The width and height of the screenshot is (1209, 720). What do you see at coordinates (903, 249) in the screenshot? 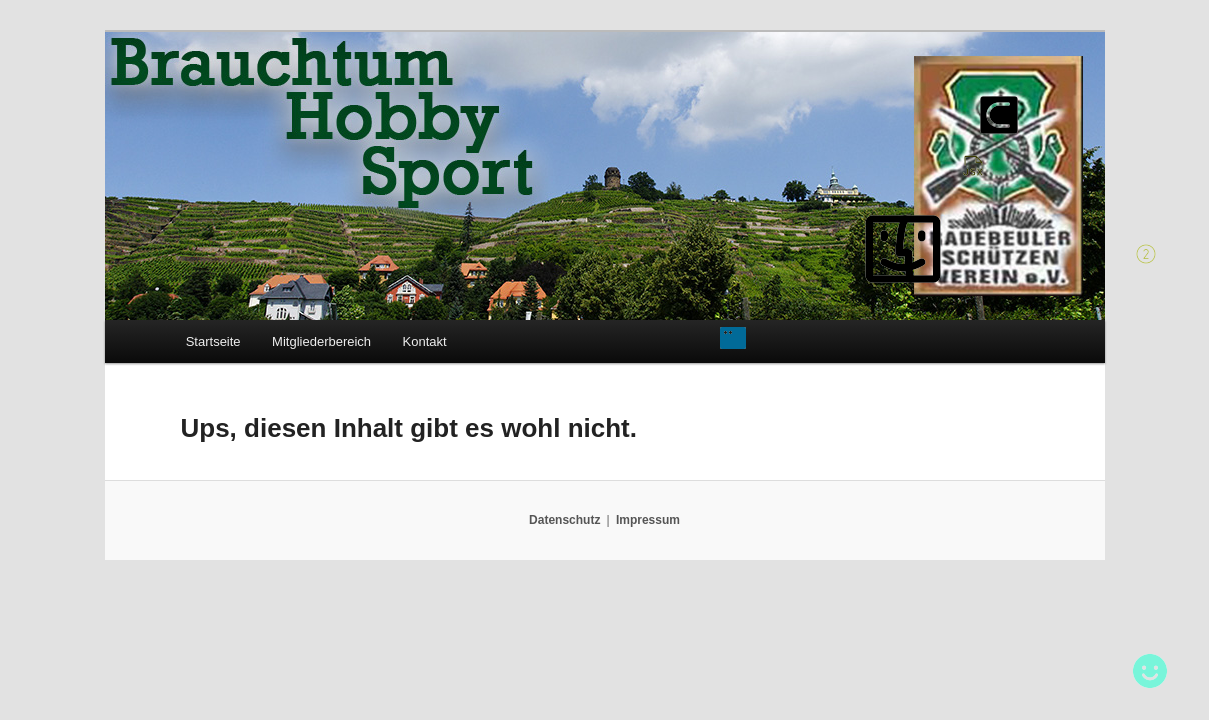
I see `open finder app on mac` at bounding box center [903, 249].